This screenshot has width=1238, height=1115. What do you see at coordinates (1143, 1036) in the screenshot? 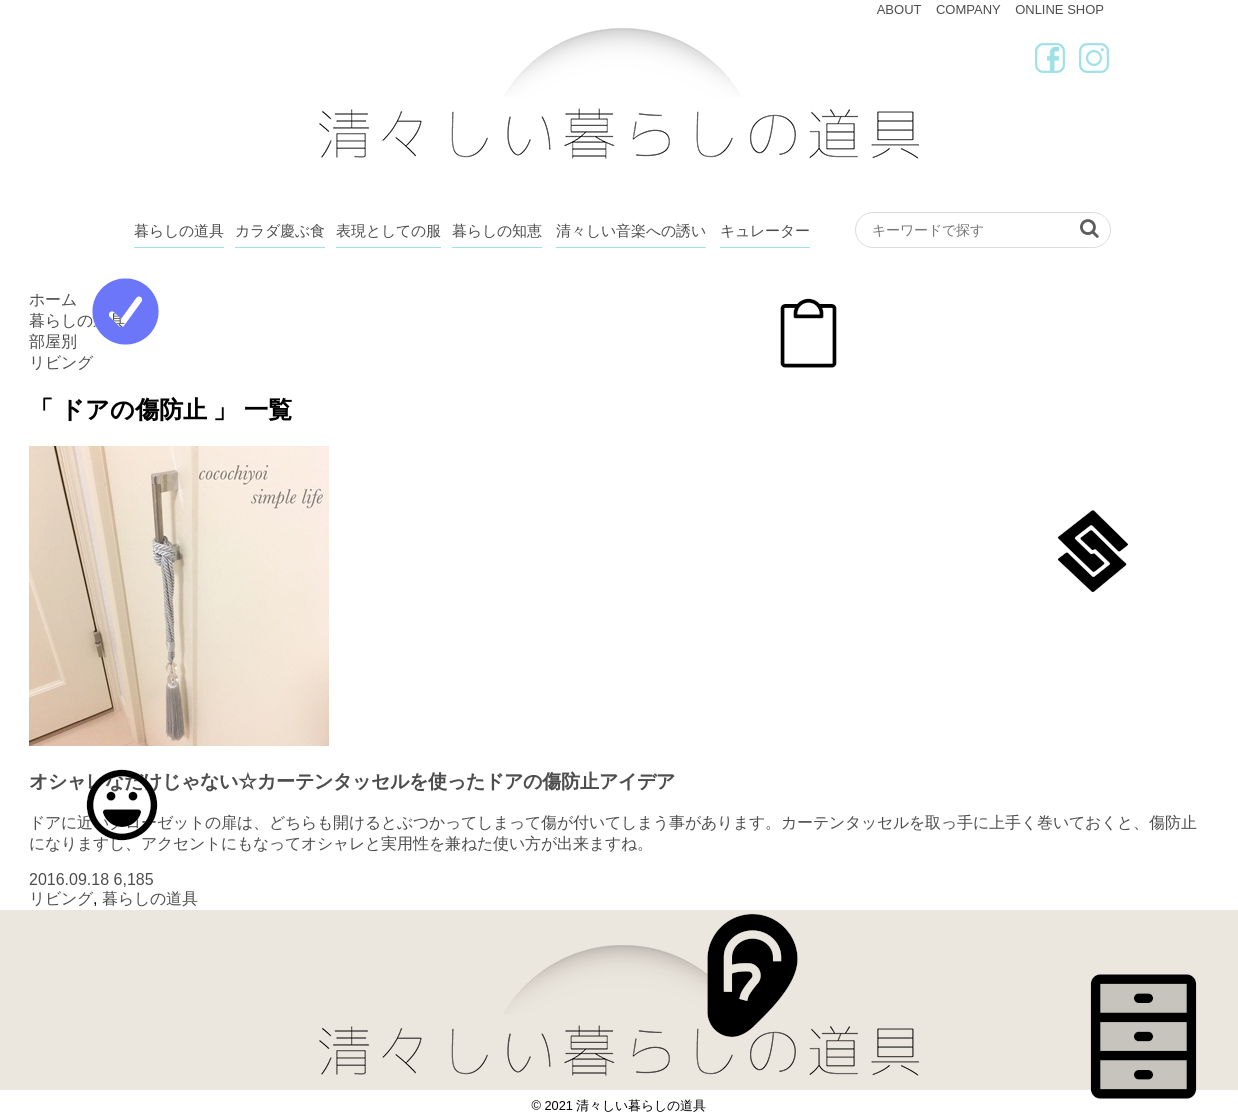
I see `browse furniture or home decor items` at bounding box center [1143, 1036].